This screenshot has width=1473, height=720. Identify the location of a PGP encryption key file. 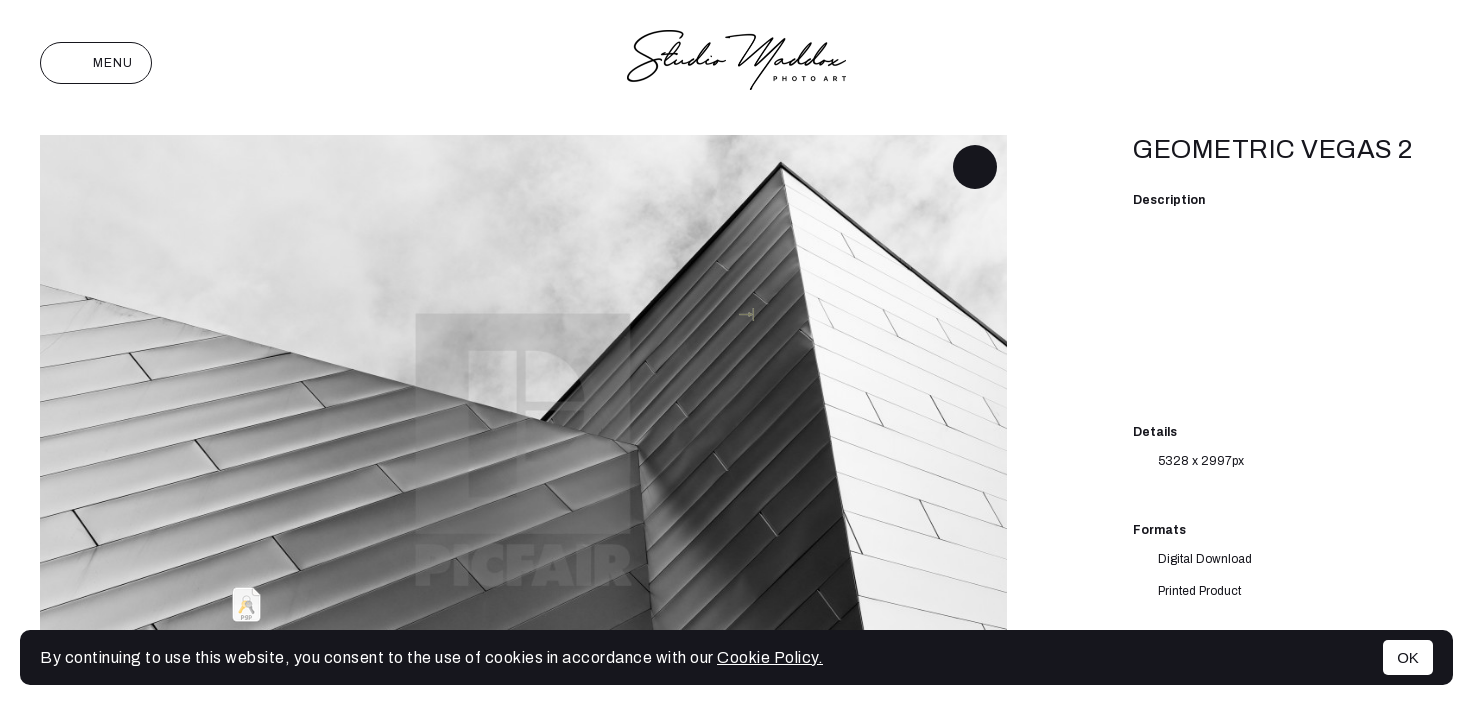
(246, 604).